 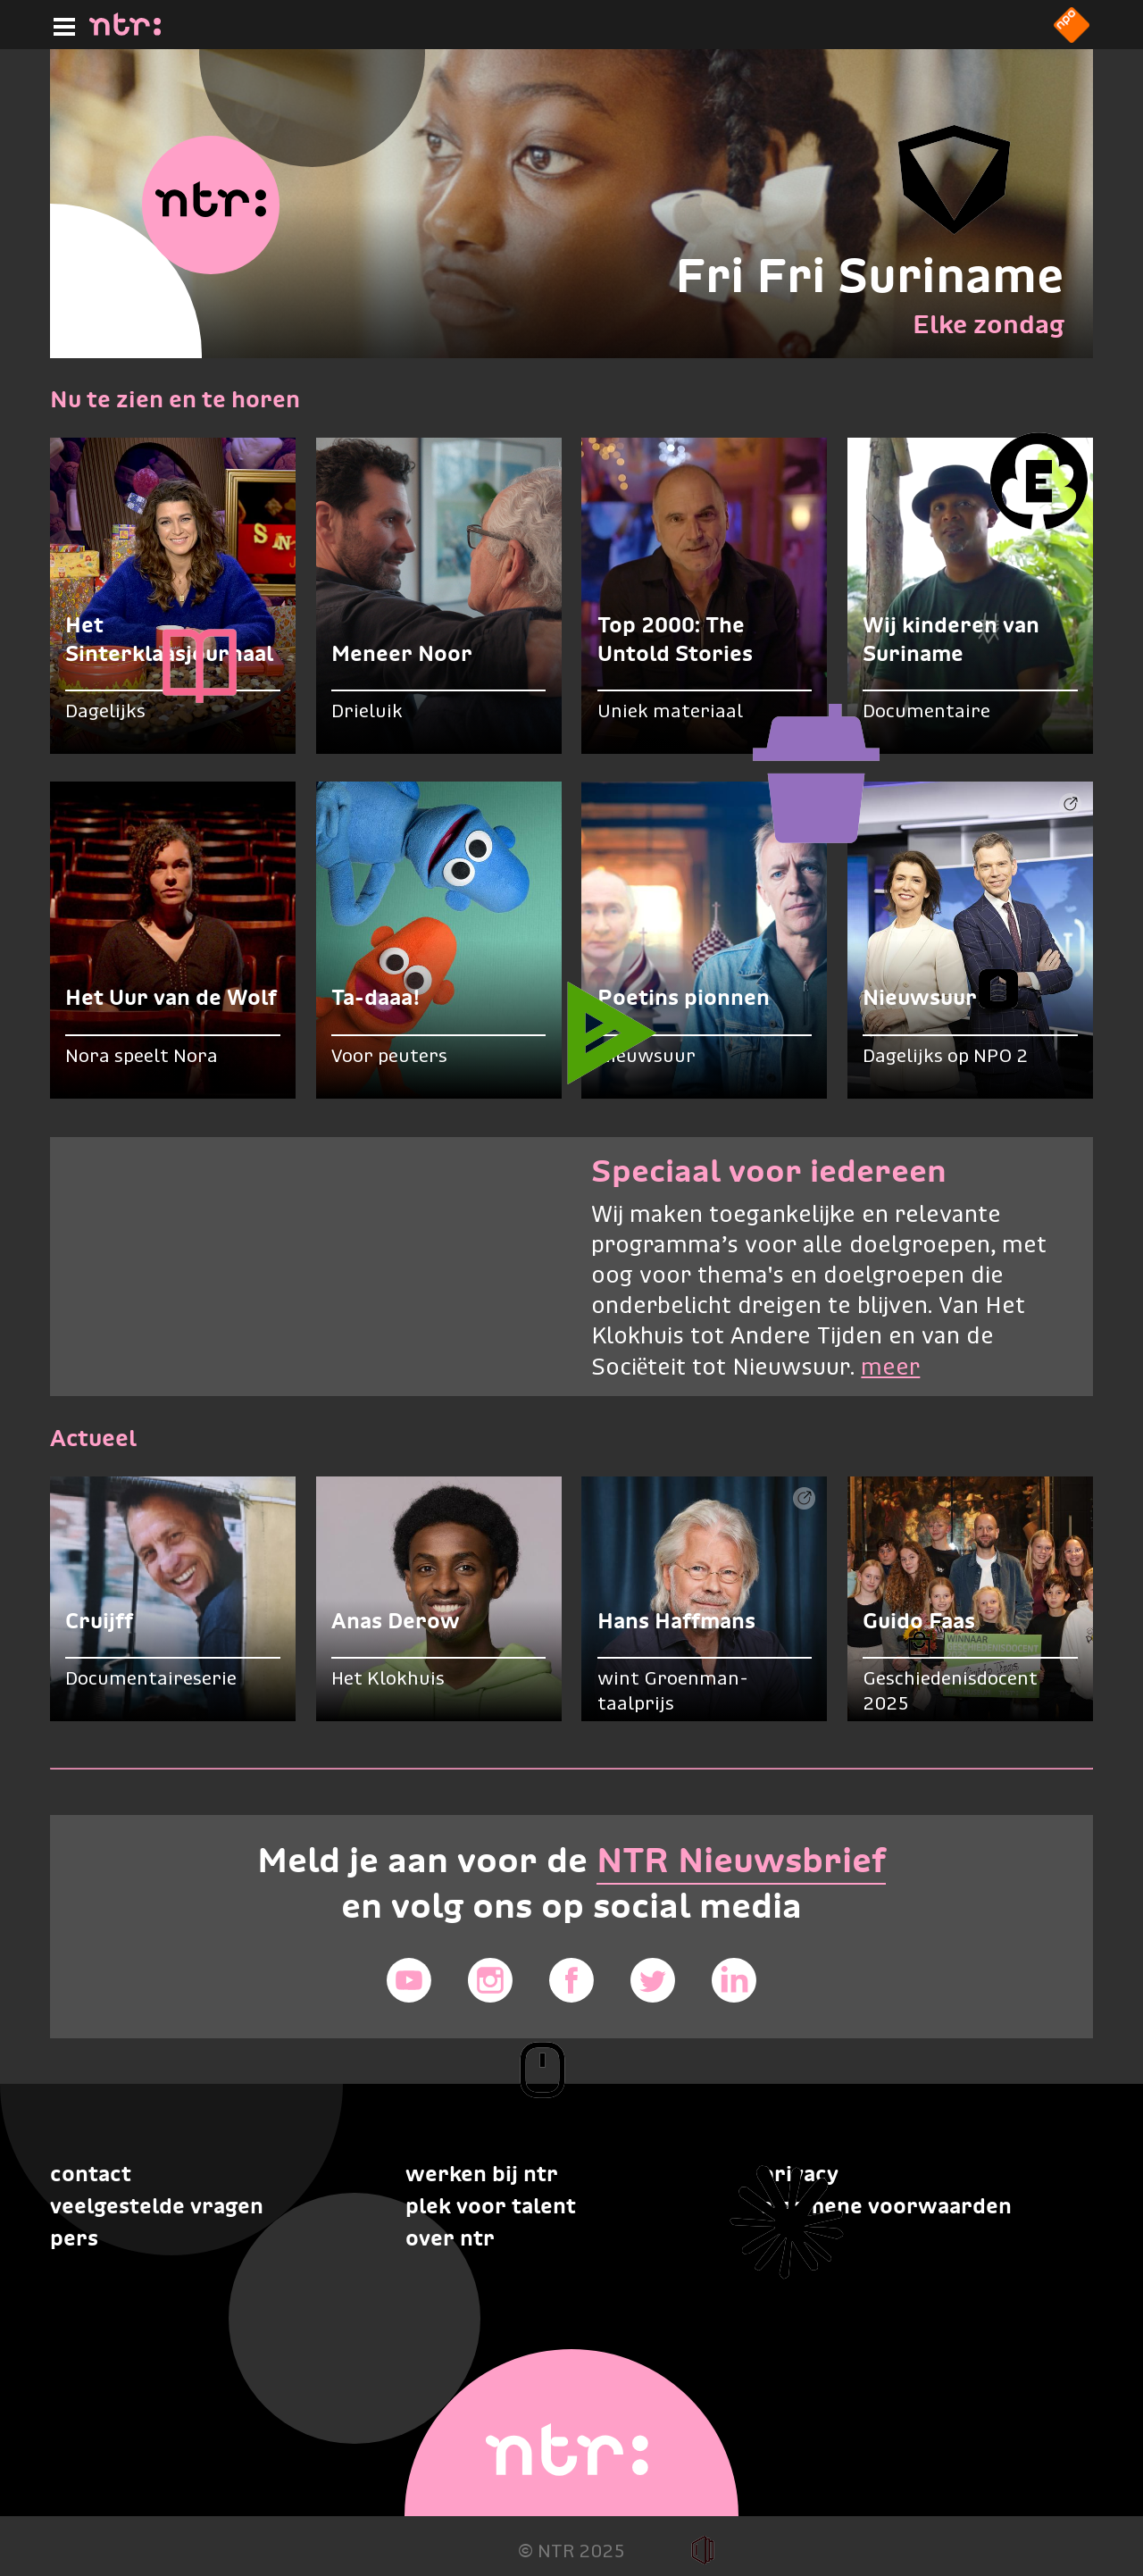 I want to click on indicates mouse input device connected, so click(x=542, y=2070).